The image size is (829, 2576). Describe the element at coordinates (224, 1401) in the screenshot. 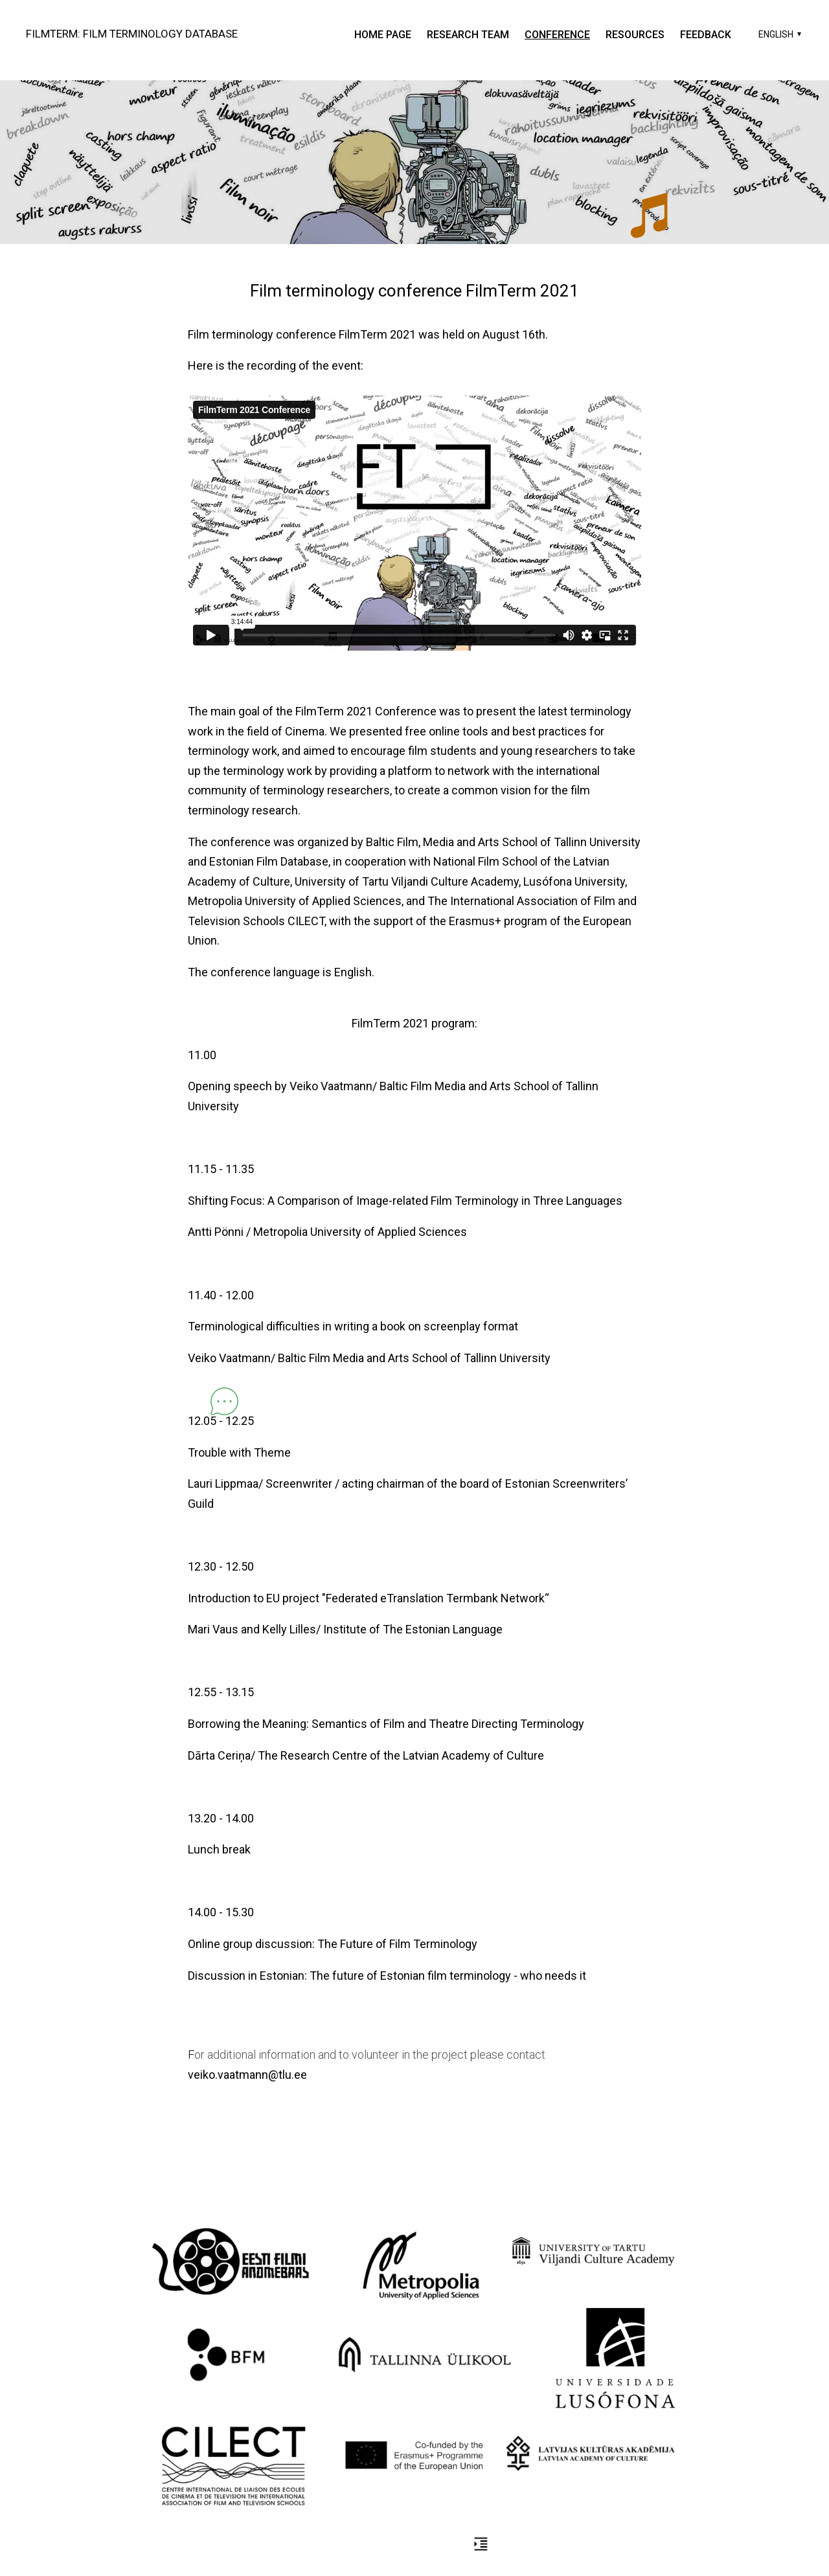

I see `open chat or messaging` at that location.